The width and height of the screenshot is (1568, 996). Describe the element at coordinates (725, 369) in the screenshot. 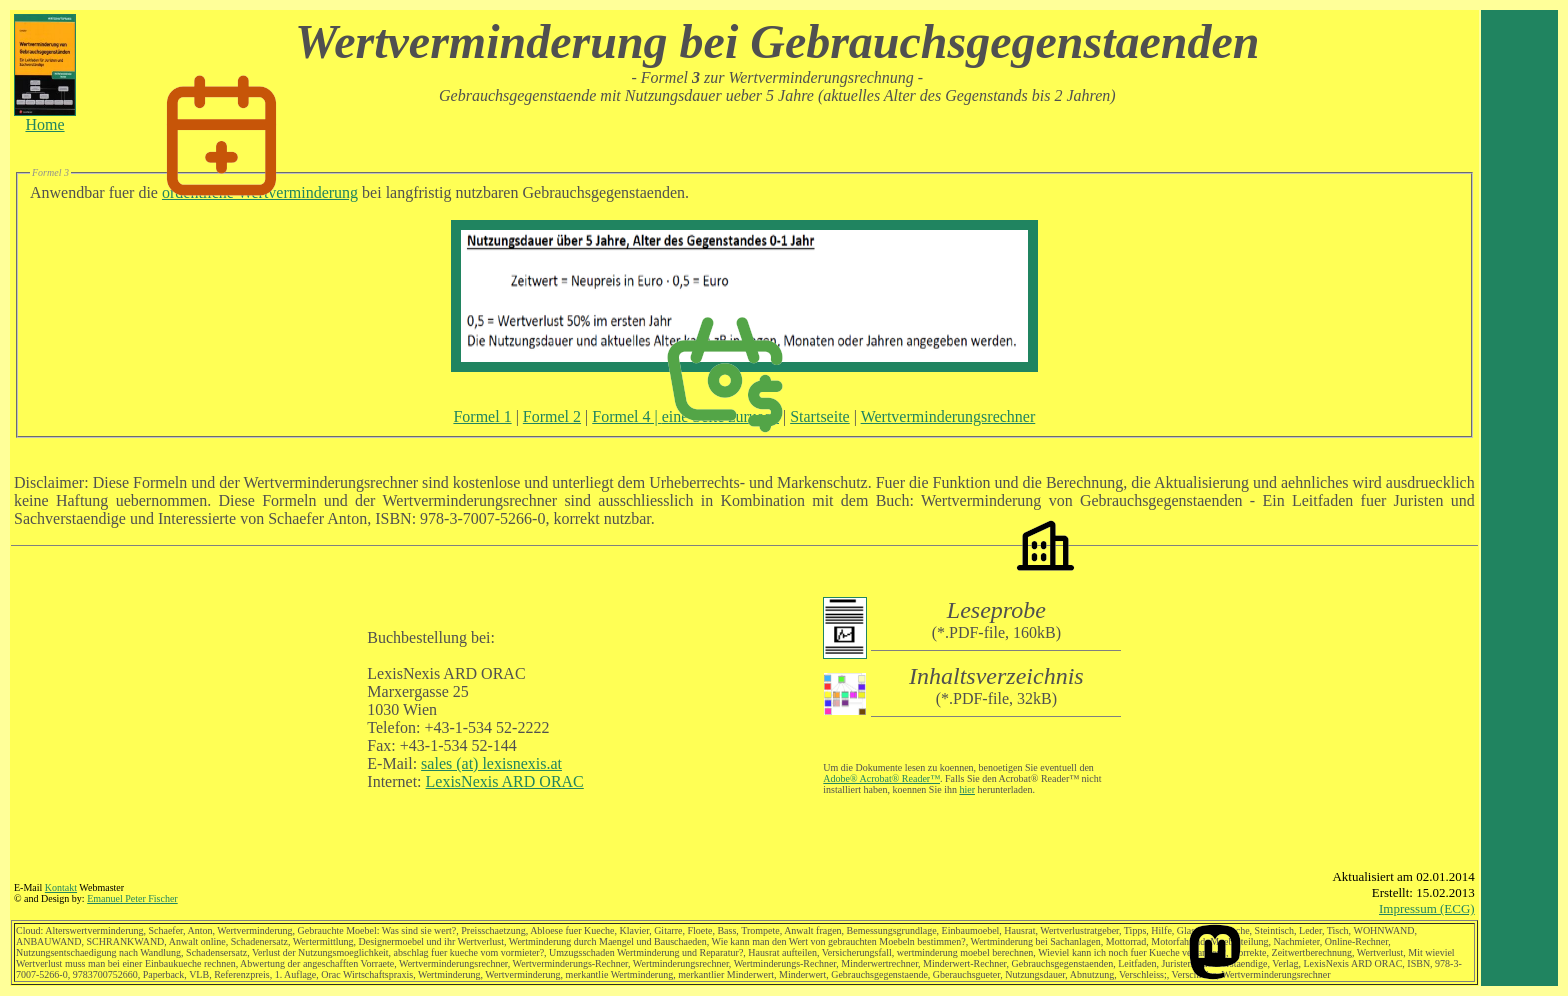

I see `view shopping basket total` at that location.